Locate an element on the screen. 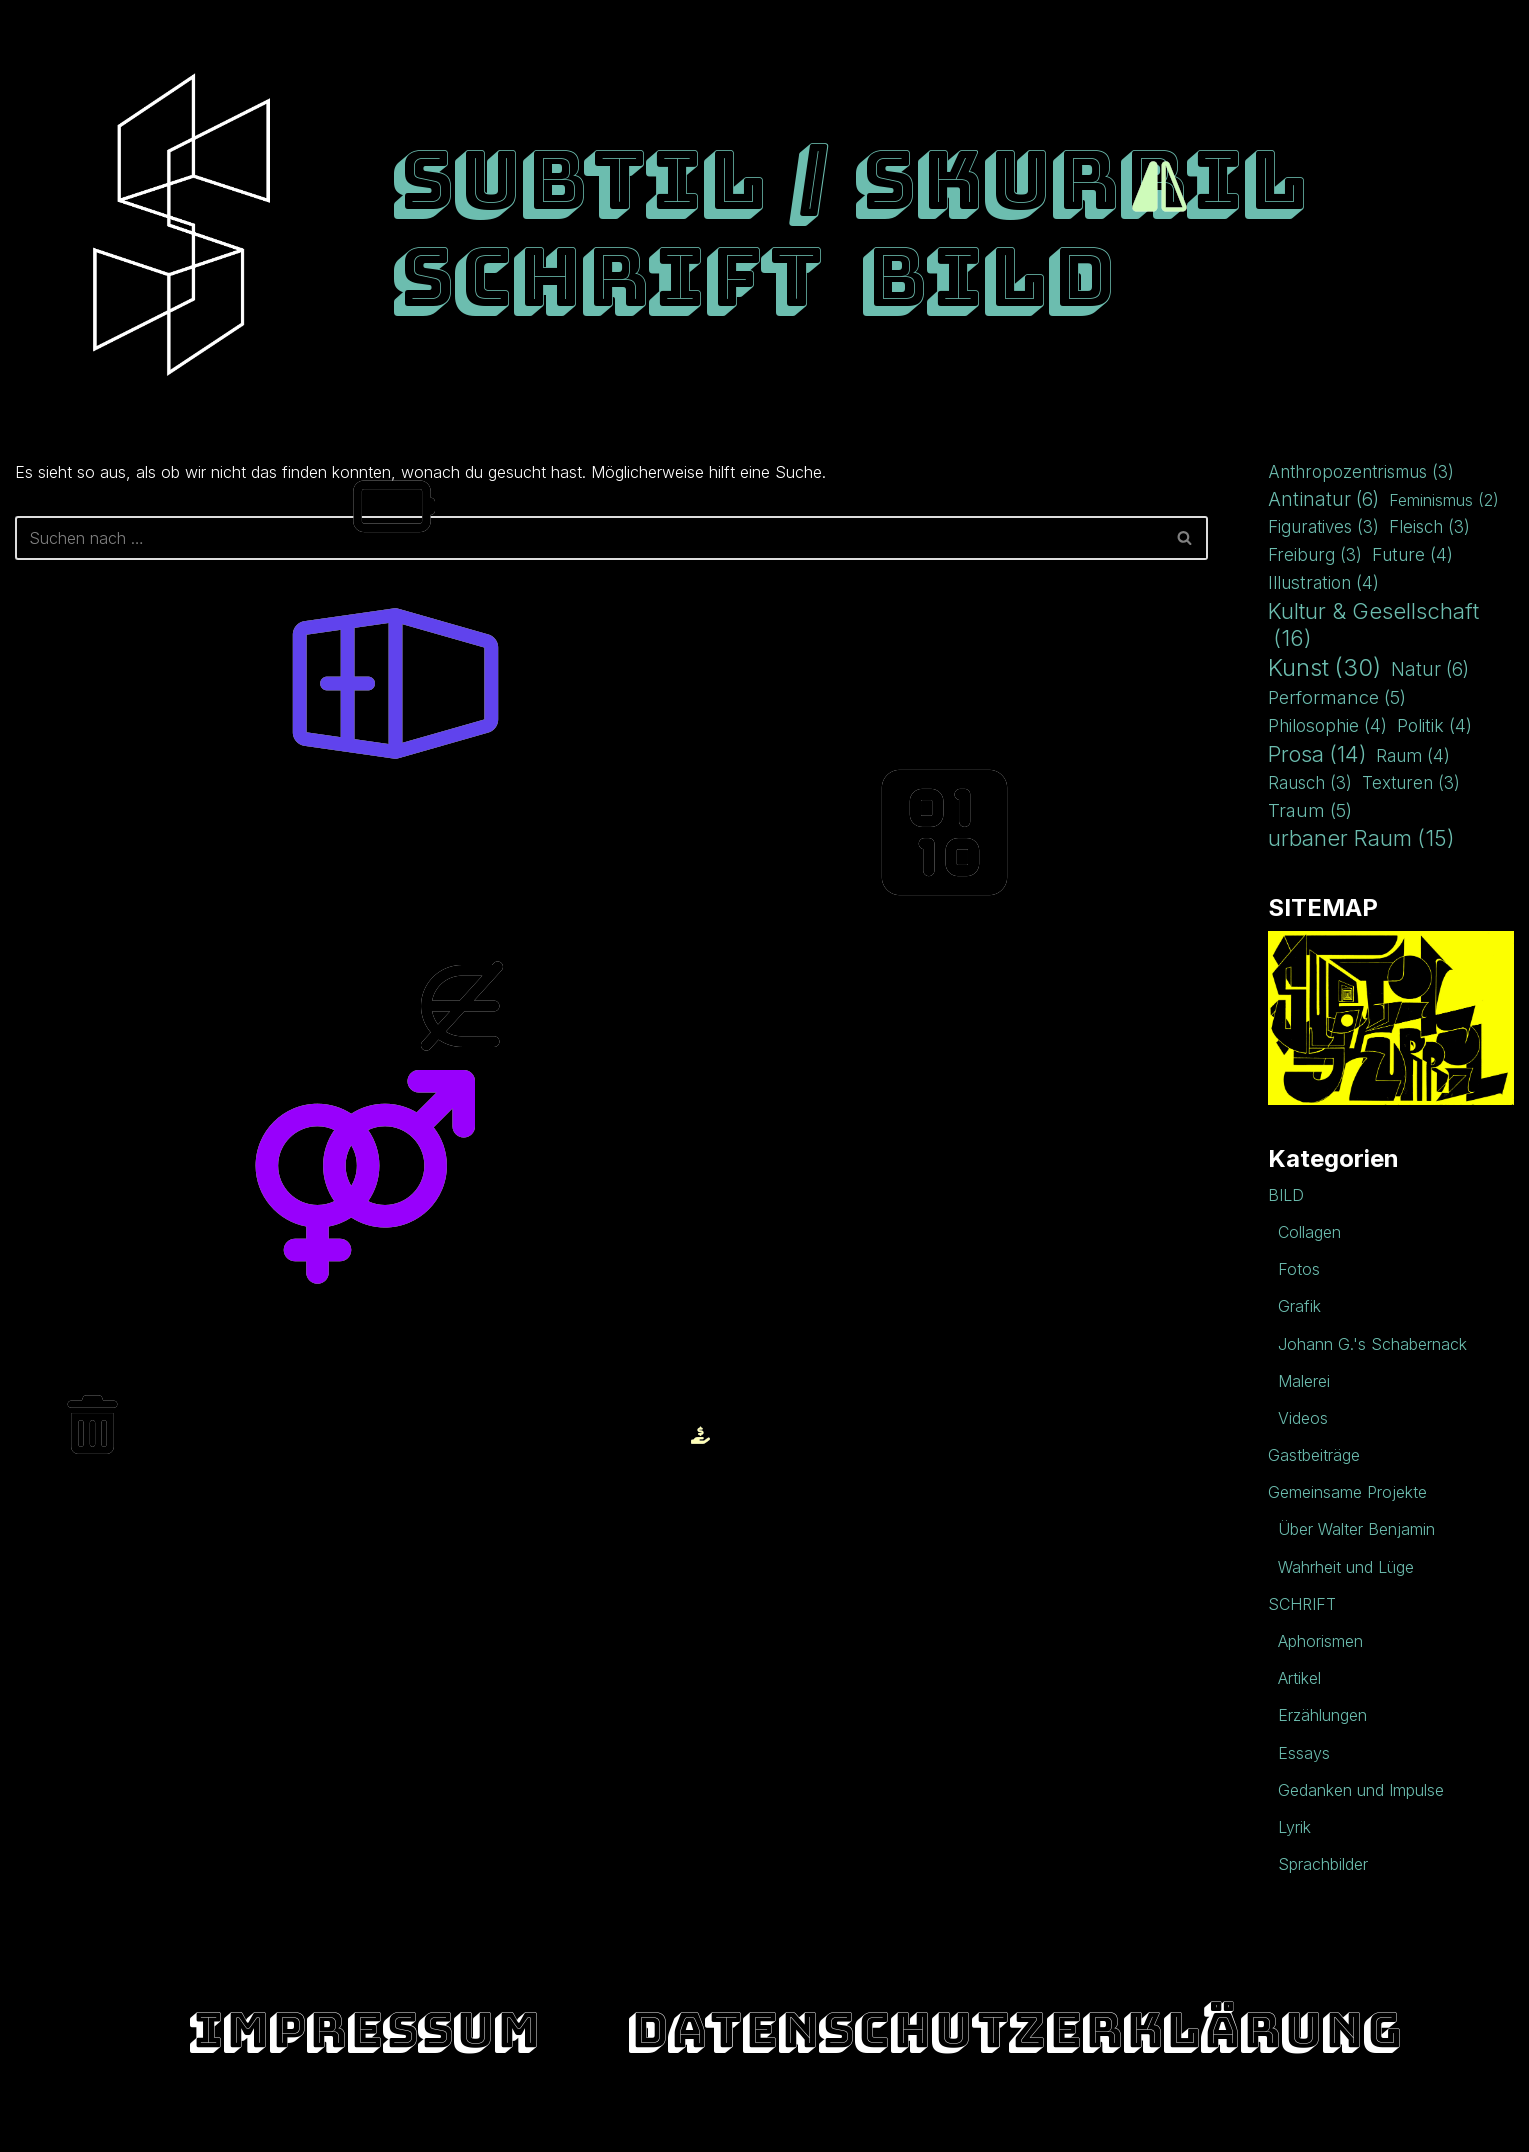 The image size is (1529, 2152). indicates gender or sex selection options is located at coordinates (362, 1182).